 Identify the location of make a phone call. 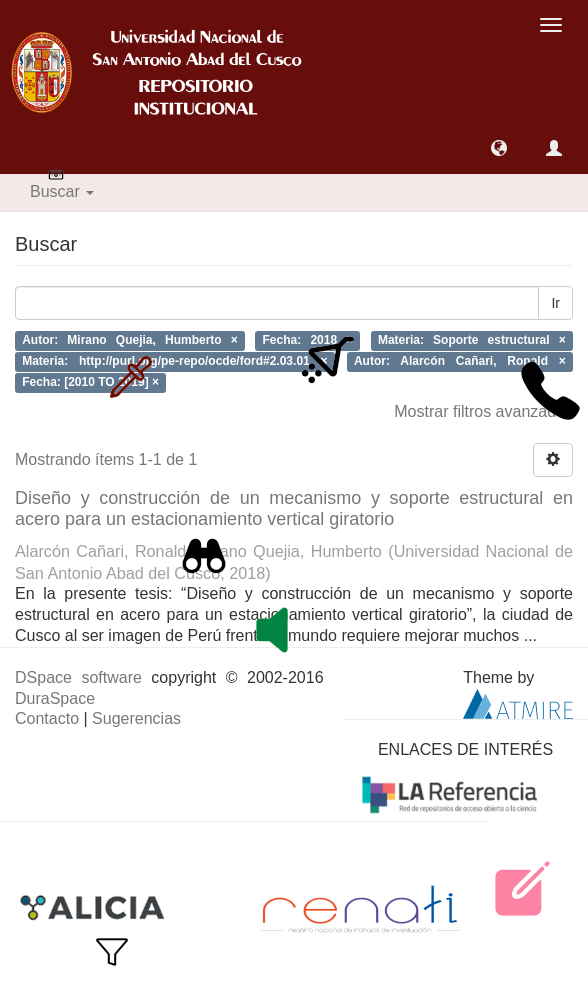
(550, 390).